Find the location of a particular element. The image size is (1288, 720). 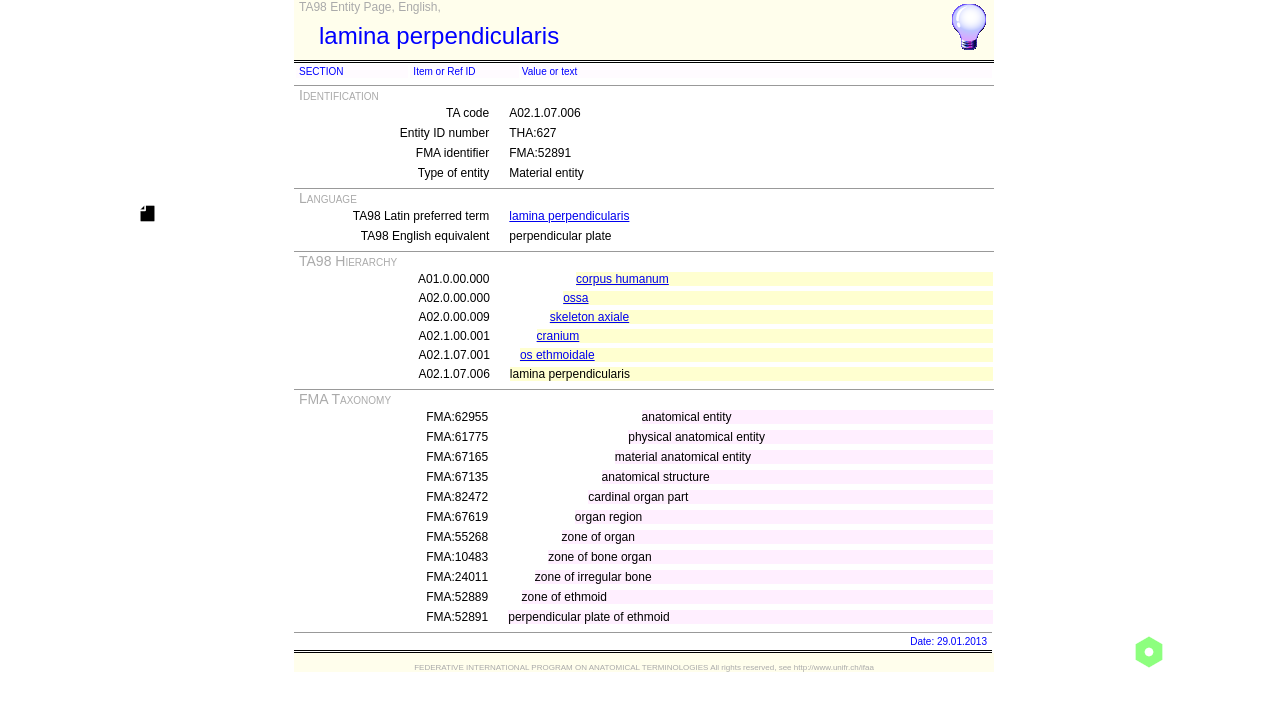

access app or system settings is located at coordinates (1149, 652).